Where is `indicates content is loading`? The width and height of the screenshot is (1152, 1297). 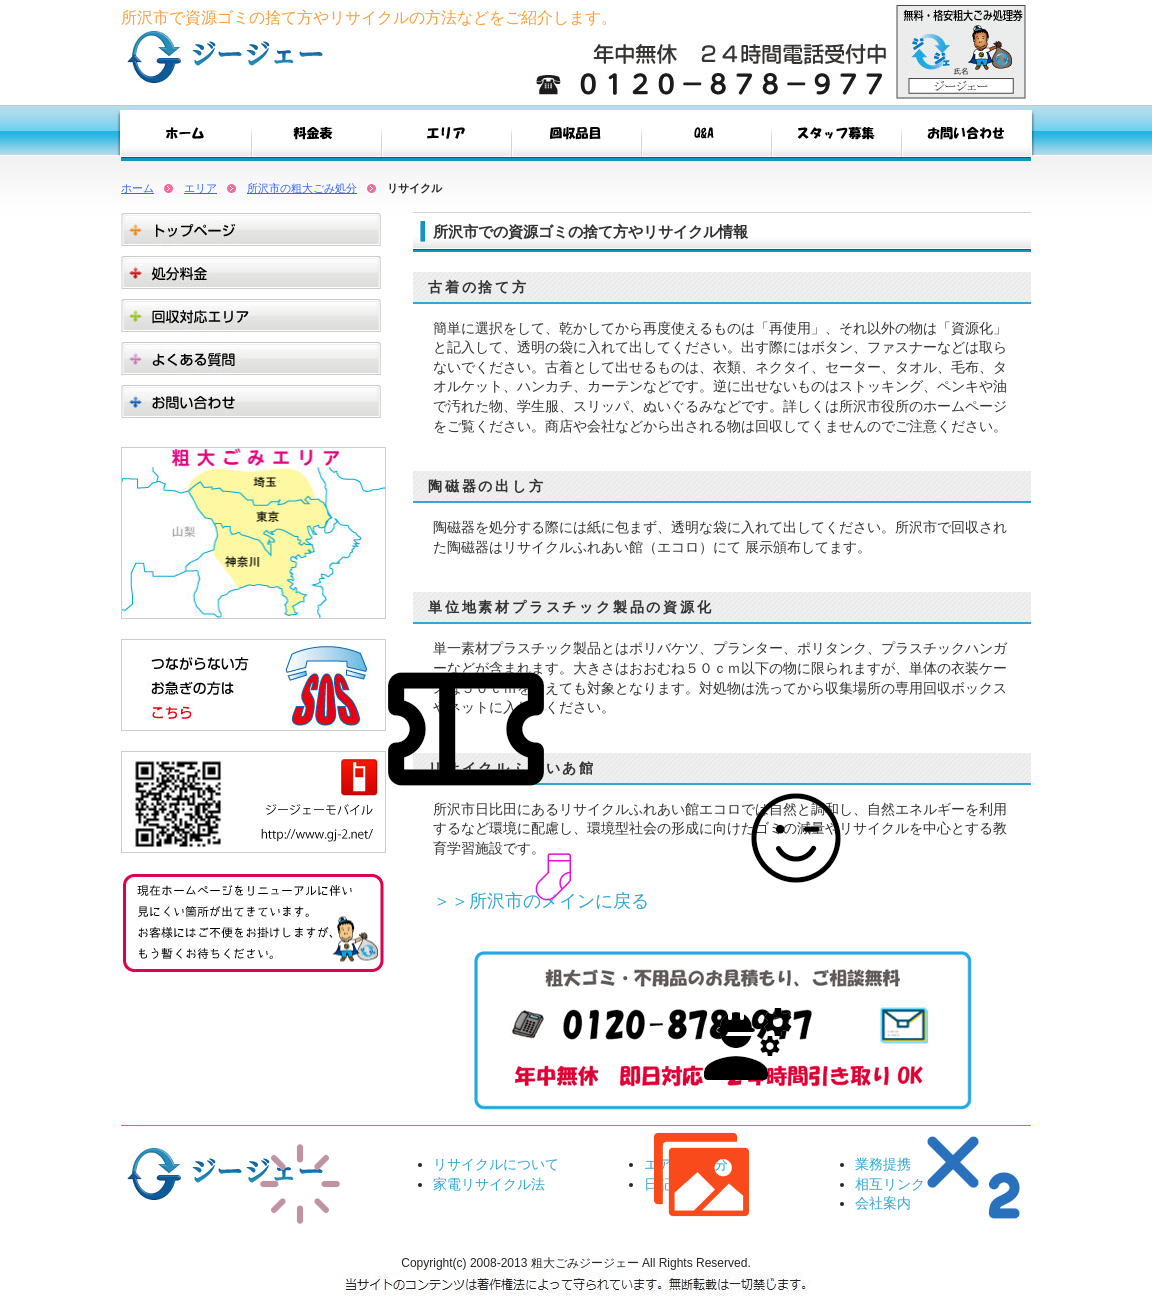
indicates content is loading is located at coordinates (300, 1184).